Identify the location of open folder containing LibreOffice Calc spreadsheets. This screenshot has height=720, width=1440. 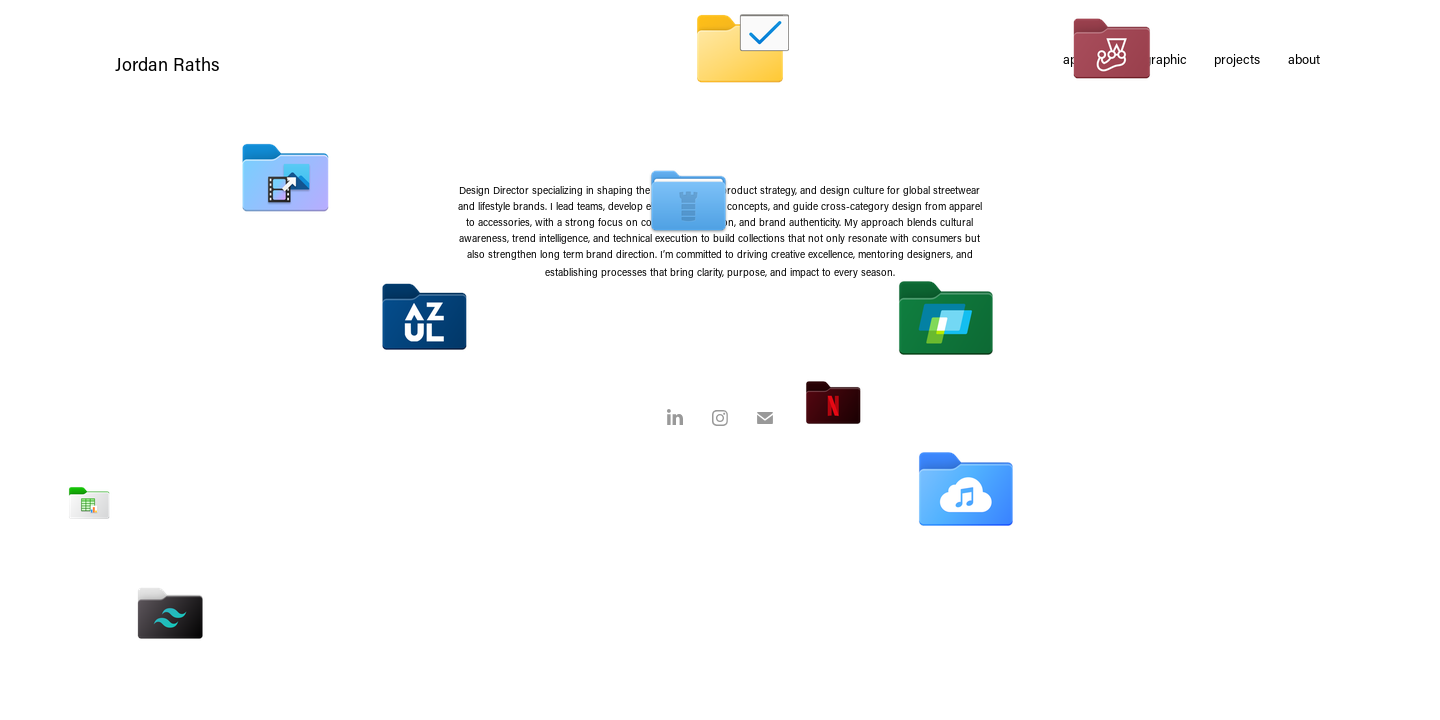
(89, 504).